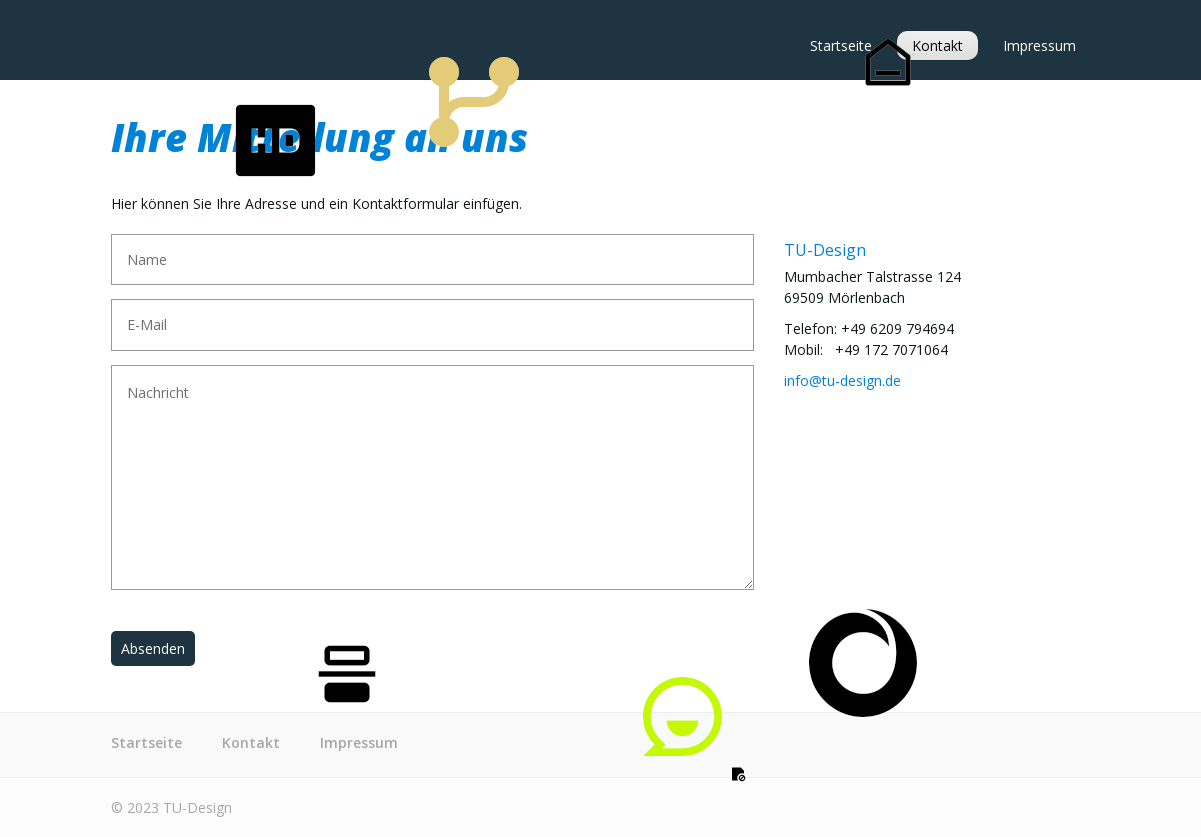  Describe the element at coordinates (275, 140) in the screenshot. I see `indicates high definition video quality` at that location.